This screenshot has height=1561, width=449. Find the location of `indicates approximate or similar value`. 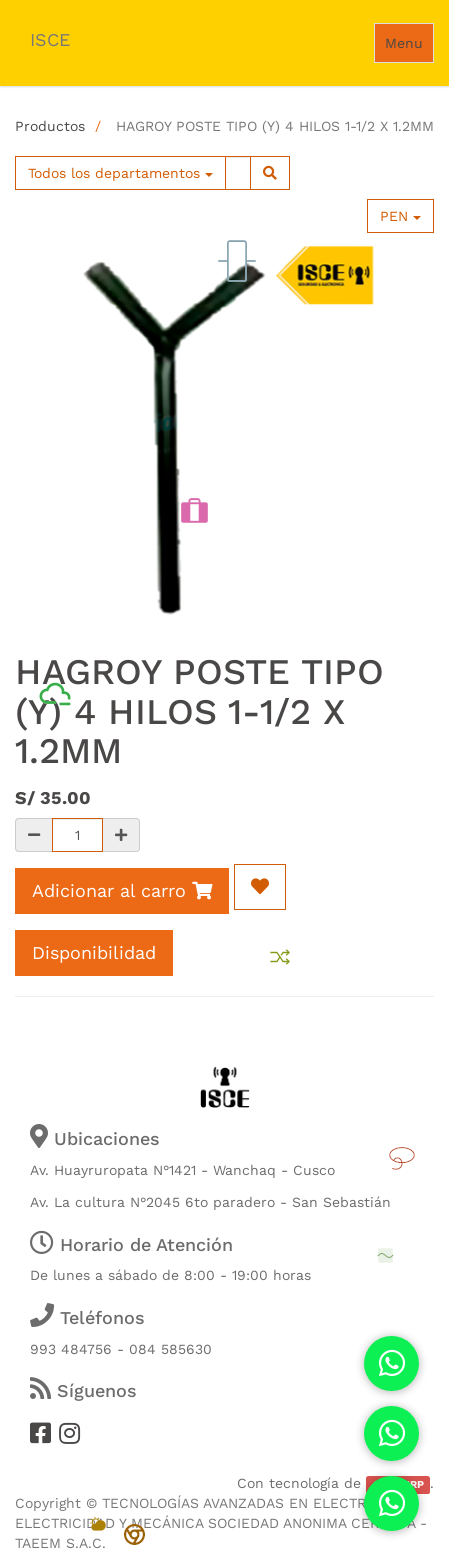

indicates approximate or similar value is located at coordinates (385, 1255).